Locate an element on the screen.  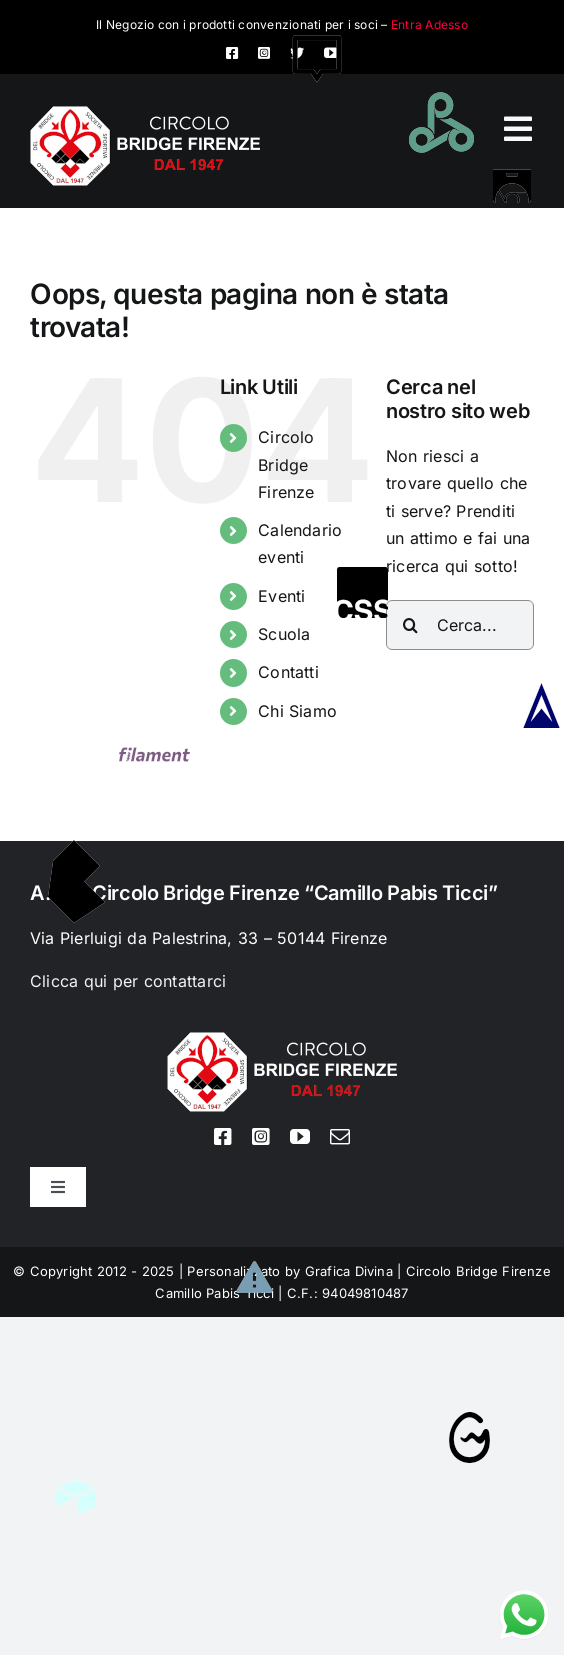
bulma CSS framework logo is located at coordinates (76, 881).